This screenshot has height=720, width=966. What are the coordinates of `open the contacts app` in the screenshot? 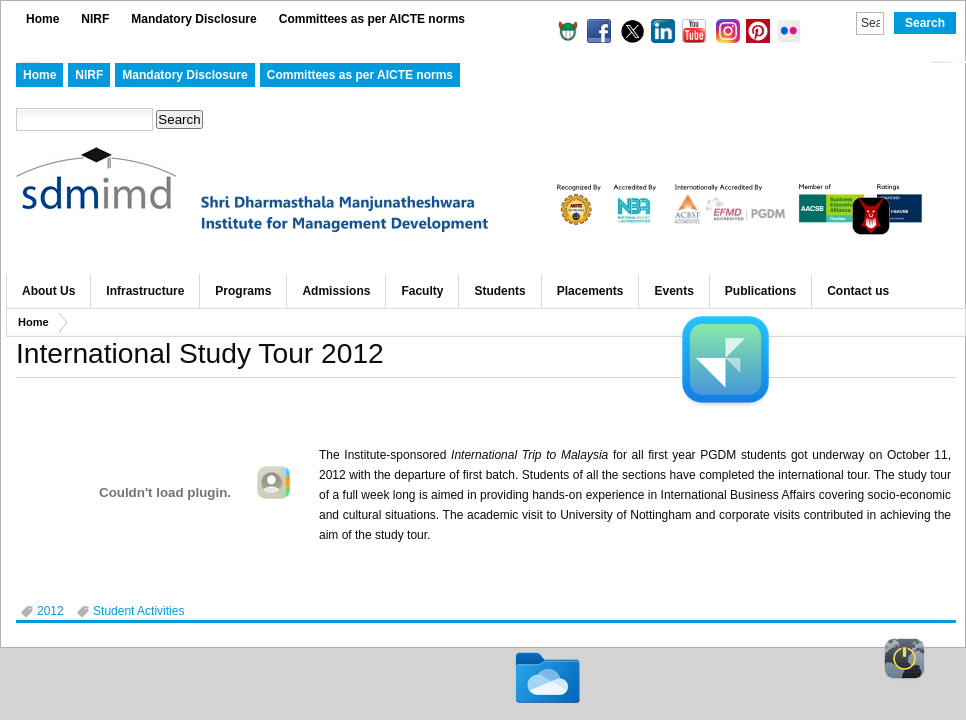 It's located at (273, 482).